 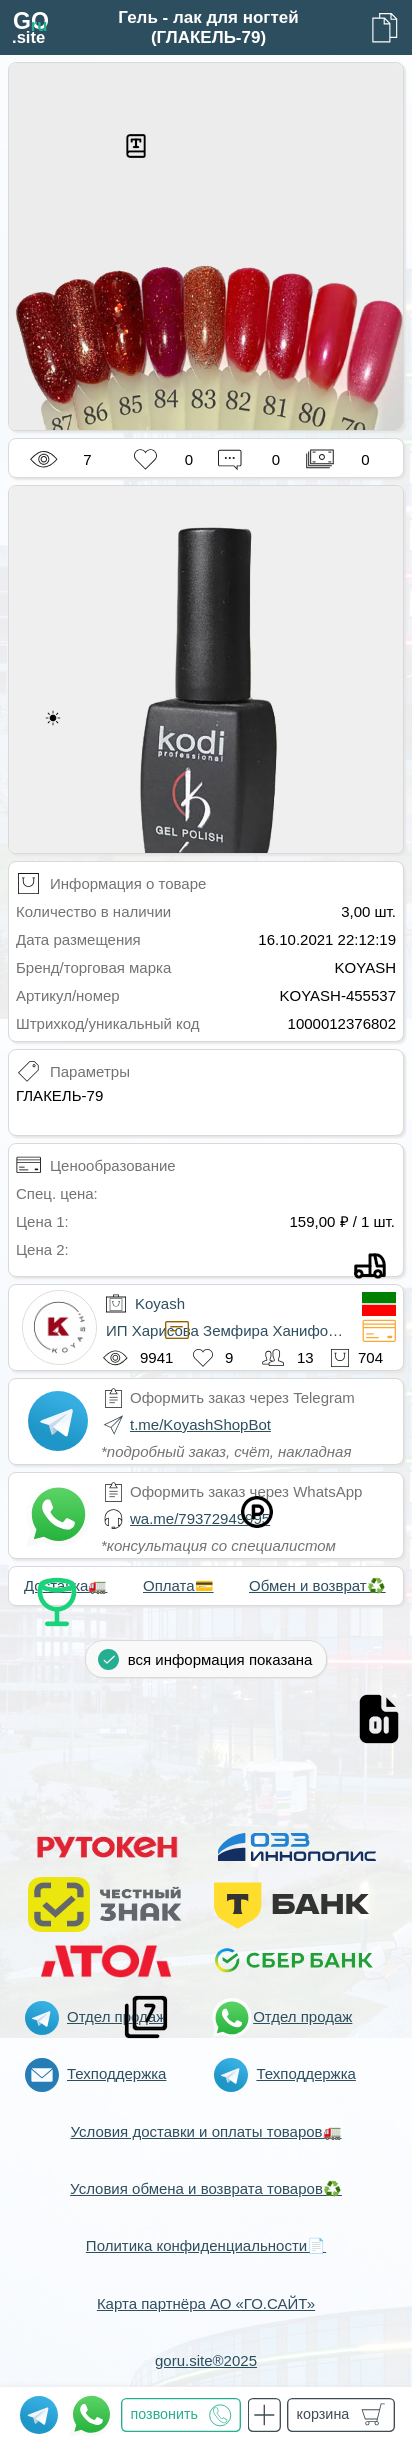 What do you see at coordinates (257, 1512) in the screenshot?
I see `indicates parking availability or location` at bounding box center [257, 1512].